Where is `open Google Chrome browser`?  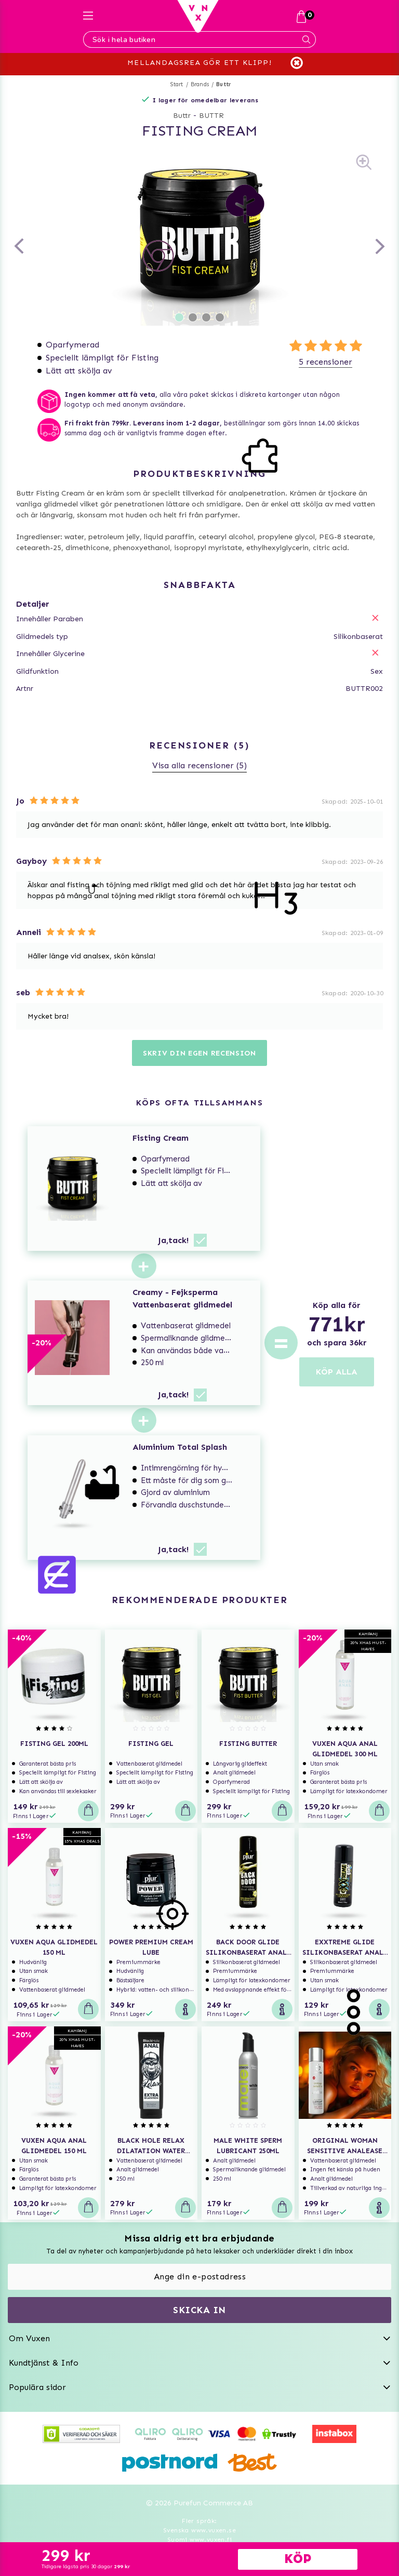
open Google Chrome browser is located at coordinates (158, 256).